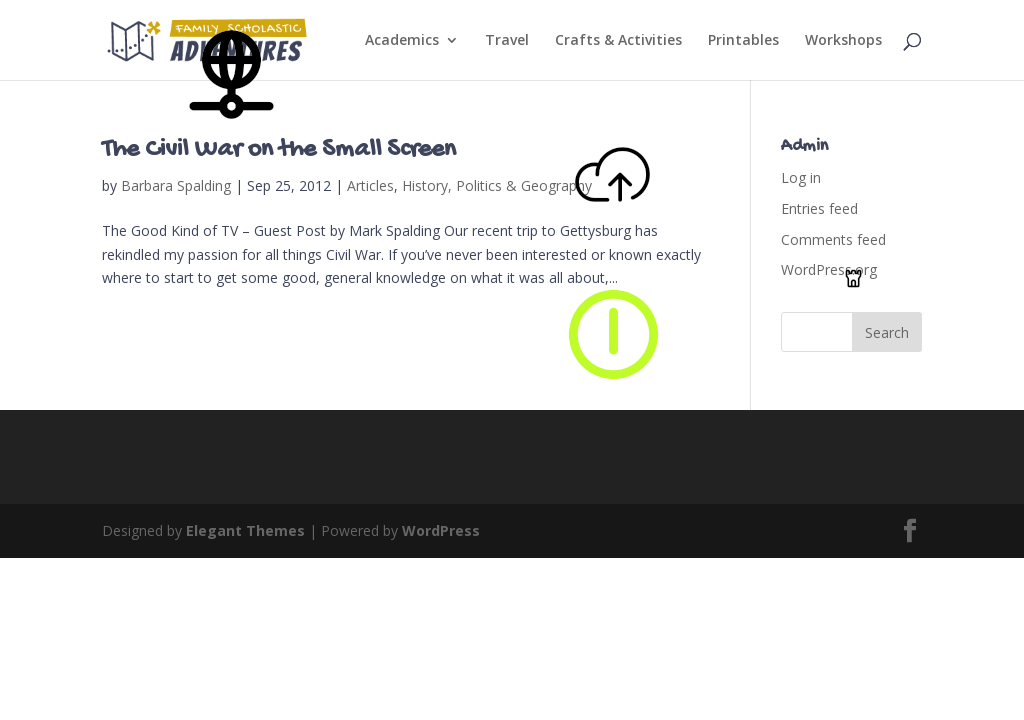  I want to click on indicates 6 o'clock time, so click(613, 334).